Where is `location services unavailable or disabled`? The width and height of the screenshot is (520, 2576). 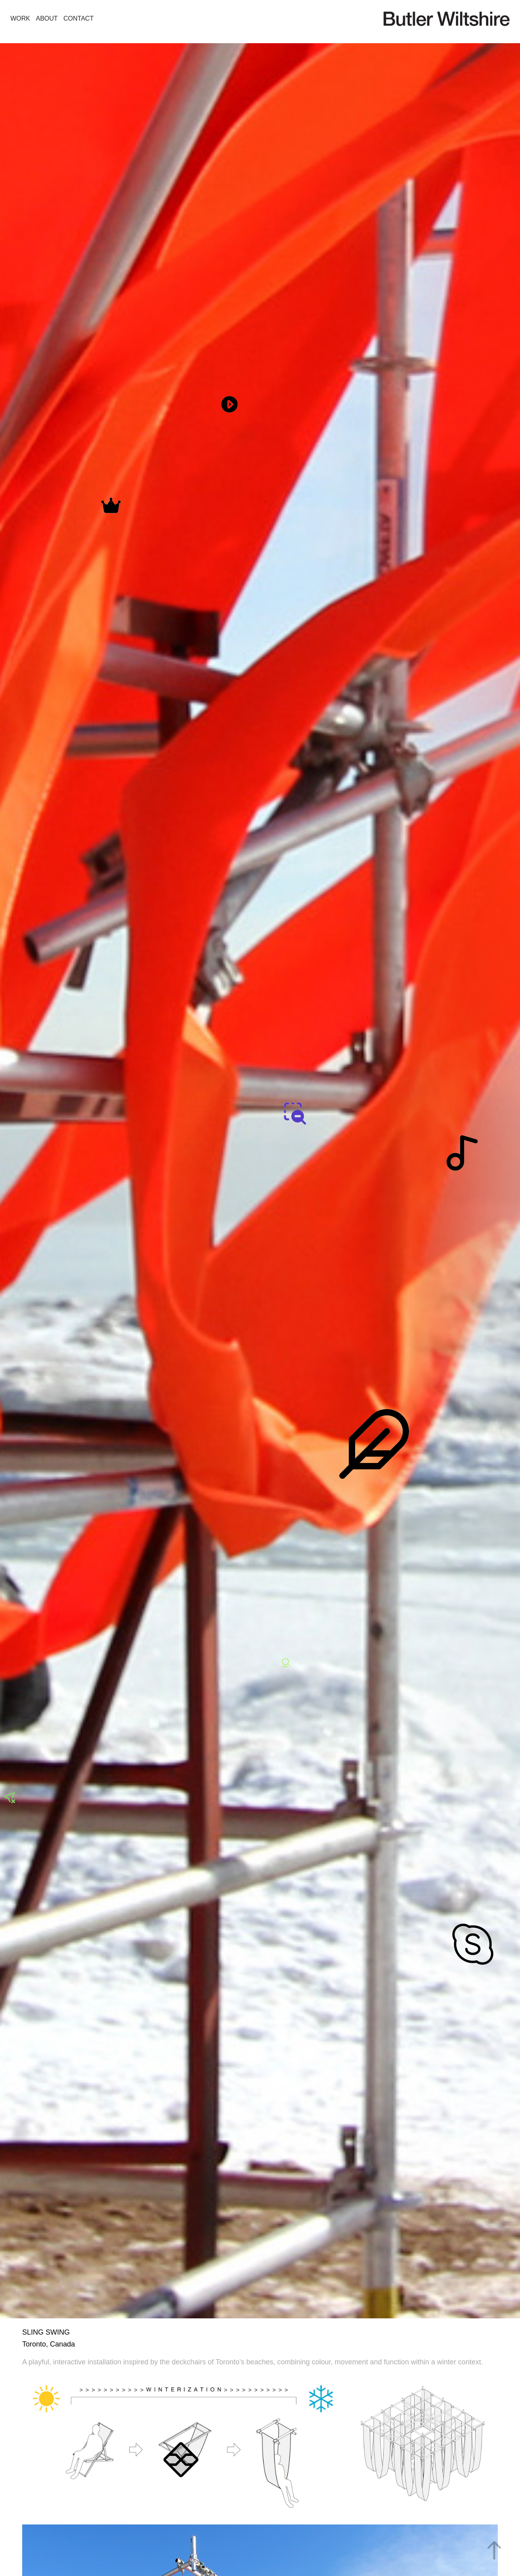
location services unavailable or disabled is located at coordinates (10, 1798).